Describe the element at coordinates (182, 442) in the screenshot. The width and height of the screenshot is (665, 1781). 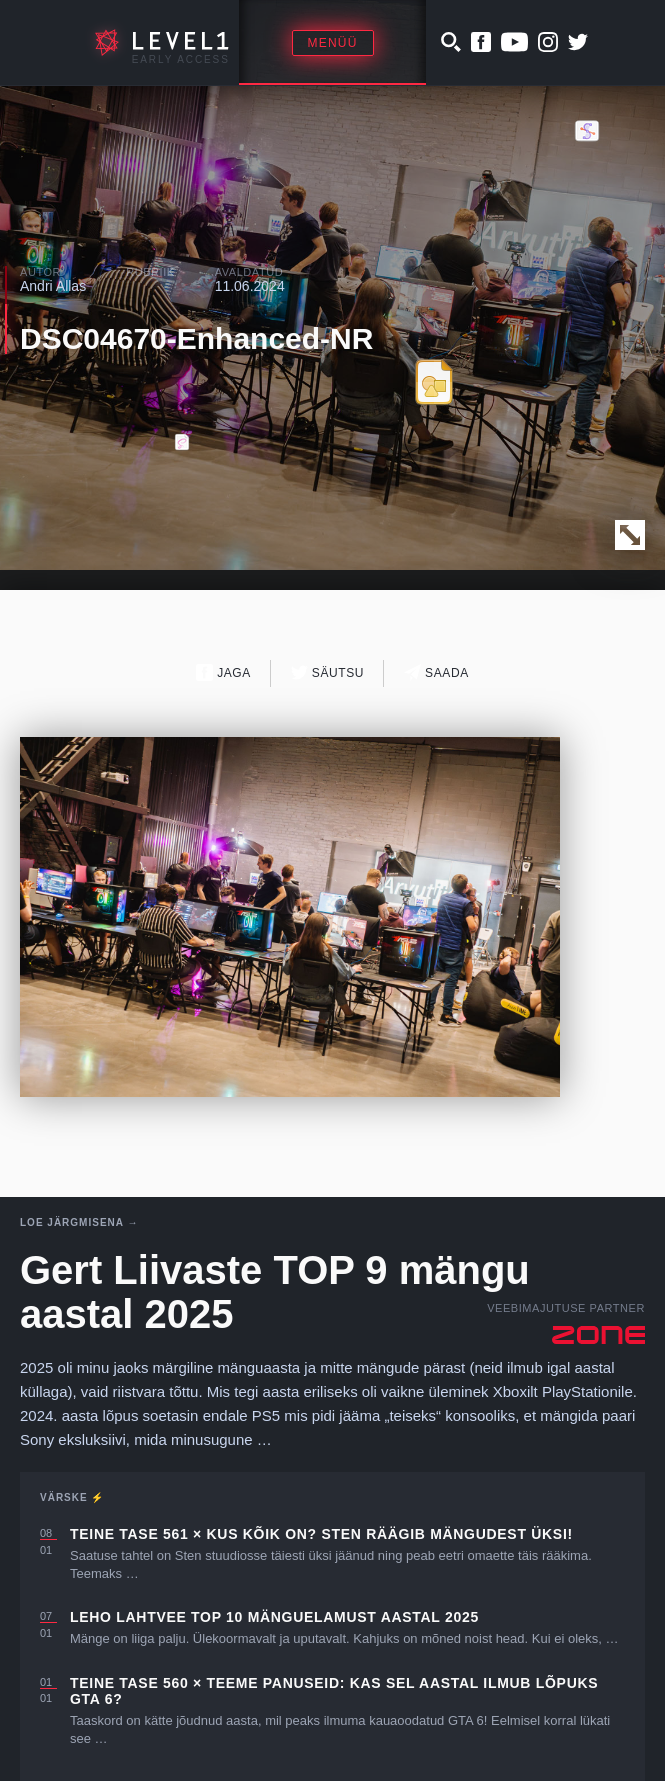
I see `indicates a sass stylesheet file` at that location.